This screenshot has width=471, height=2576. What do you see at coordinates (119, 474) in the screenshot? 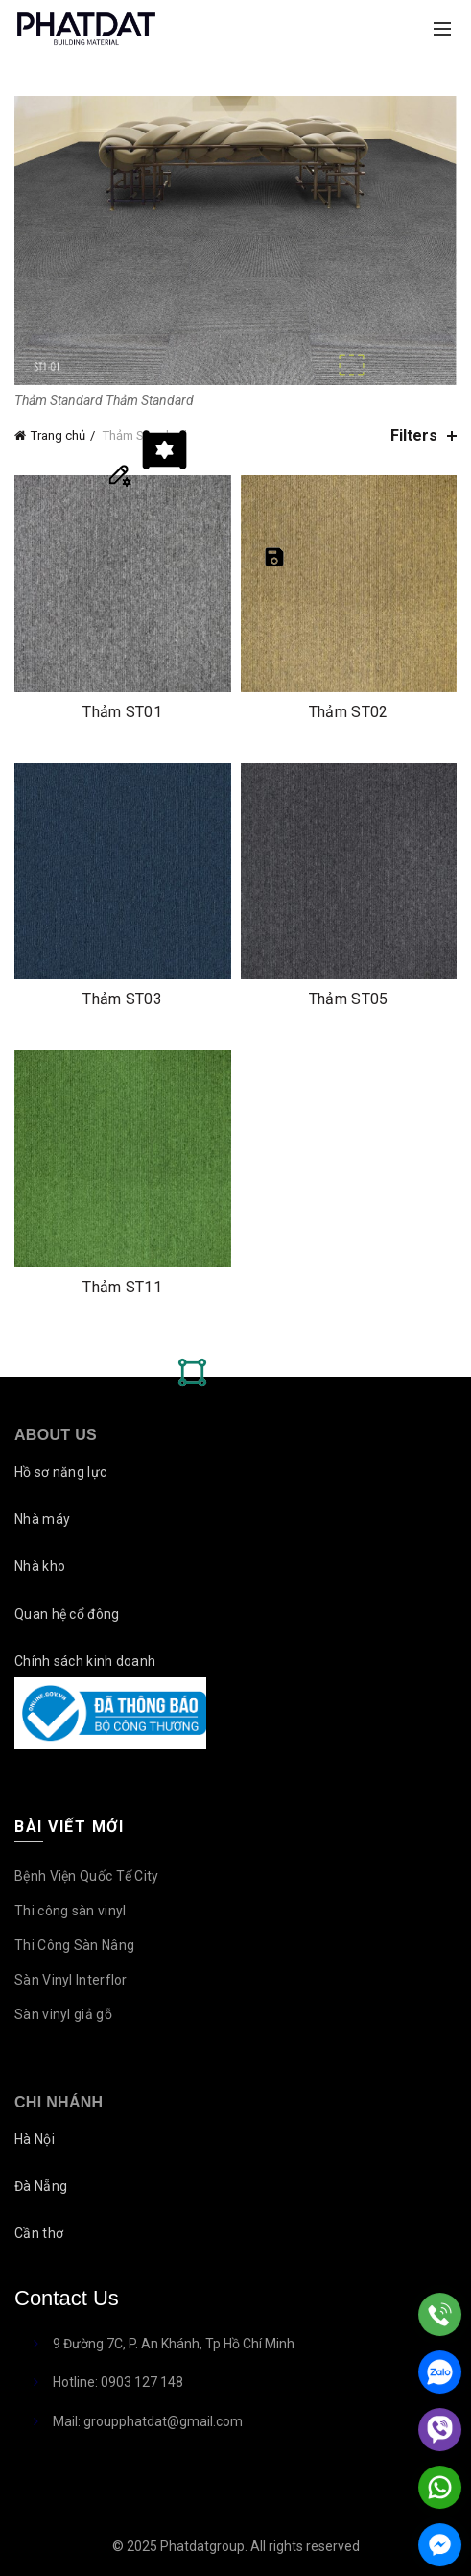
I see `edit settings or preferences` at bounding box center [119, 474].